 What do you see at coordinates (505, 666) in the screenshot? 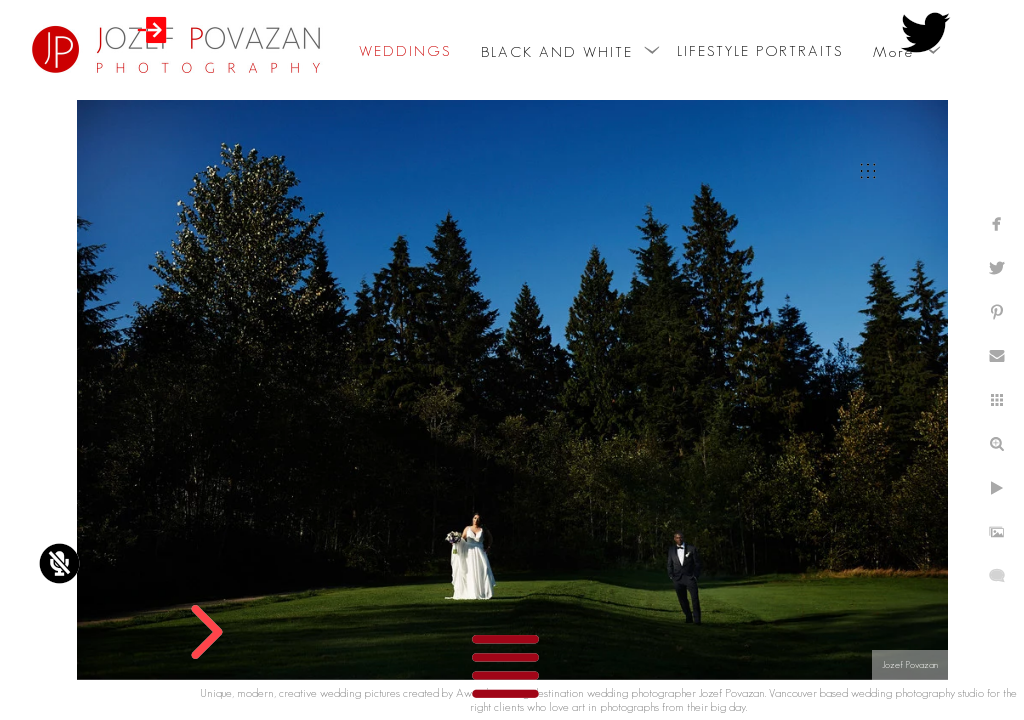
I see `open navigation menu` at bounding box center [505, 666].